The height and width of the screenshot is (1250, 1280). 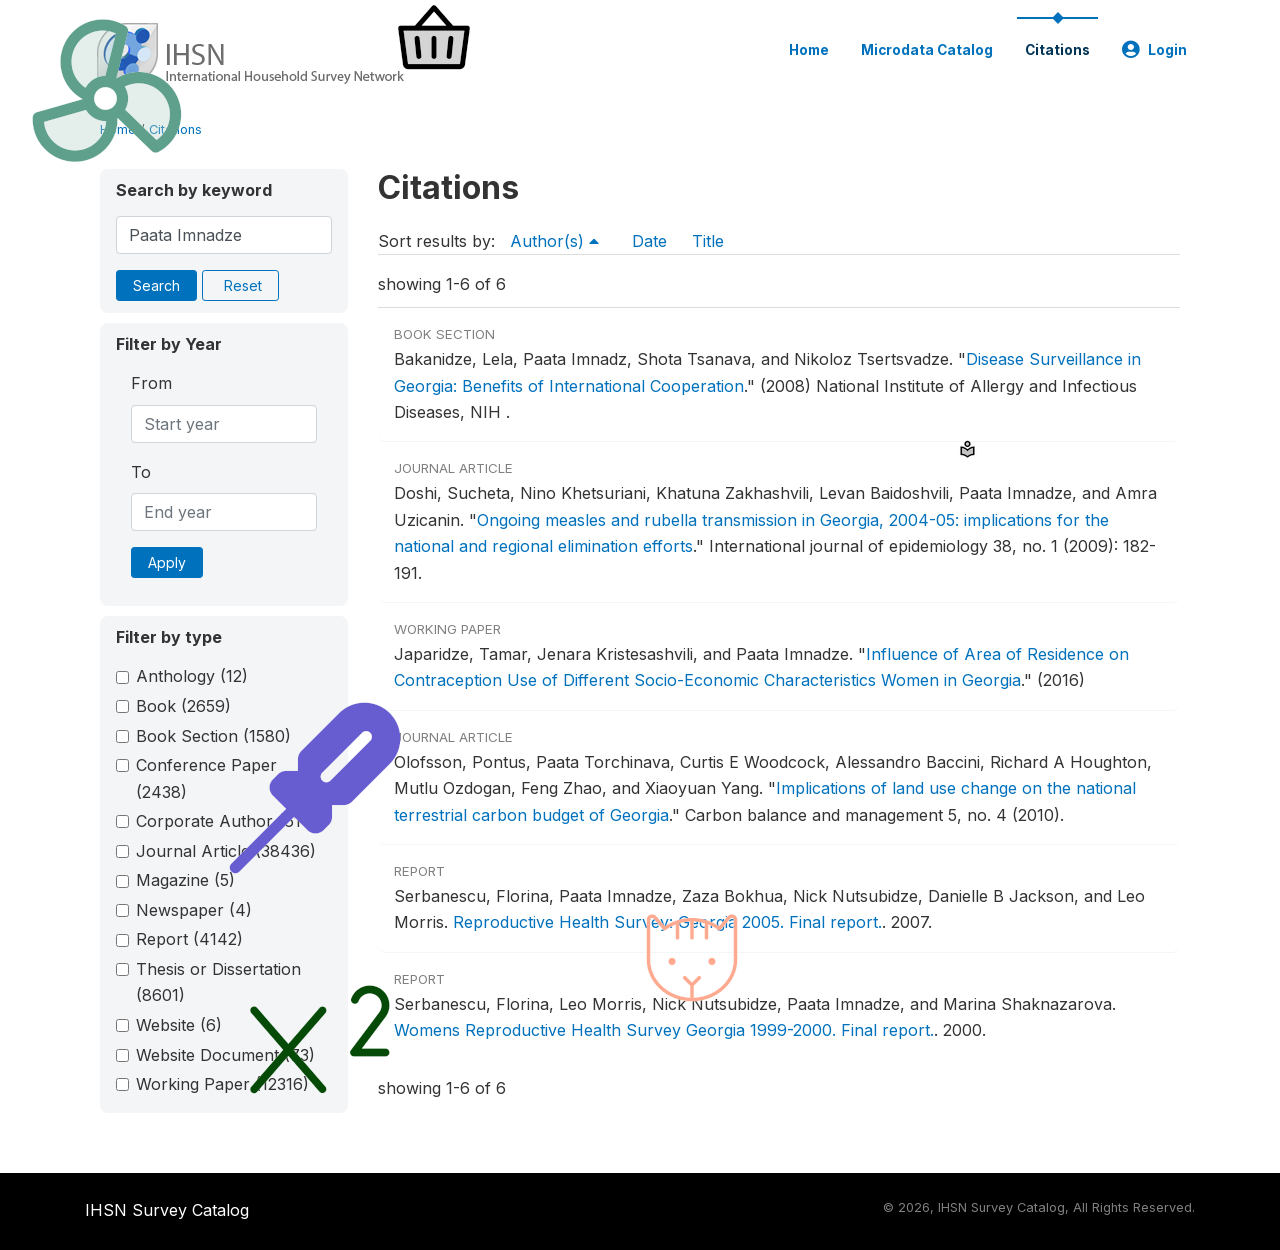 What do you see at coordinates (315, 788) in the screenshot?
I see `access settings or configuration options` at bounding box center [315, 788].